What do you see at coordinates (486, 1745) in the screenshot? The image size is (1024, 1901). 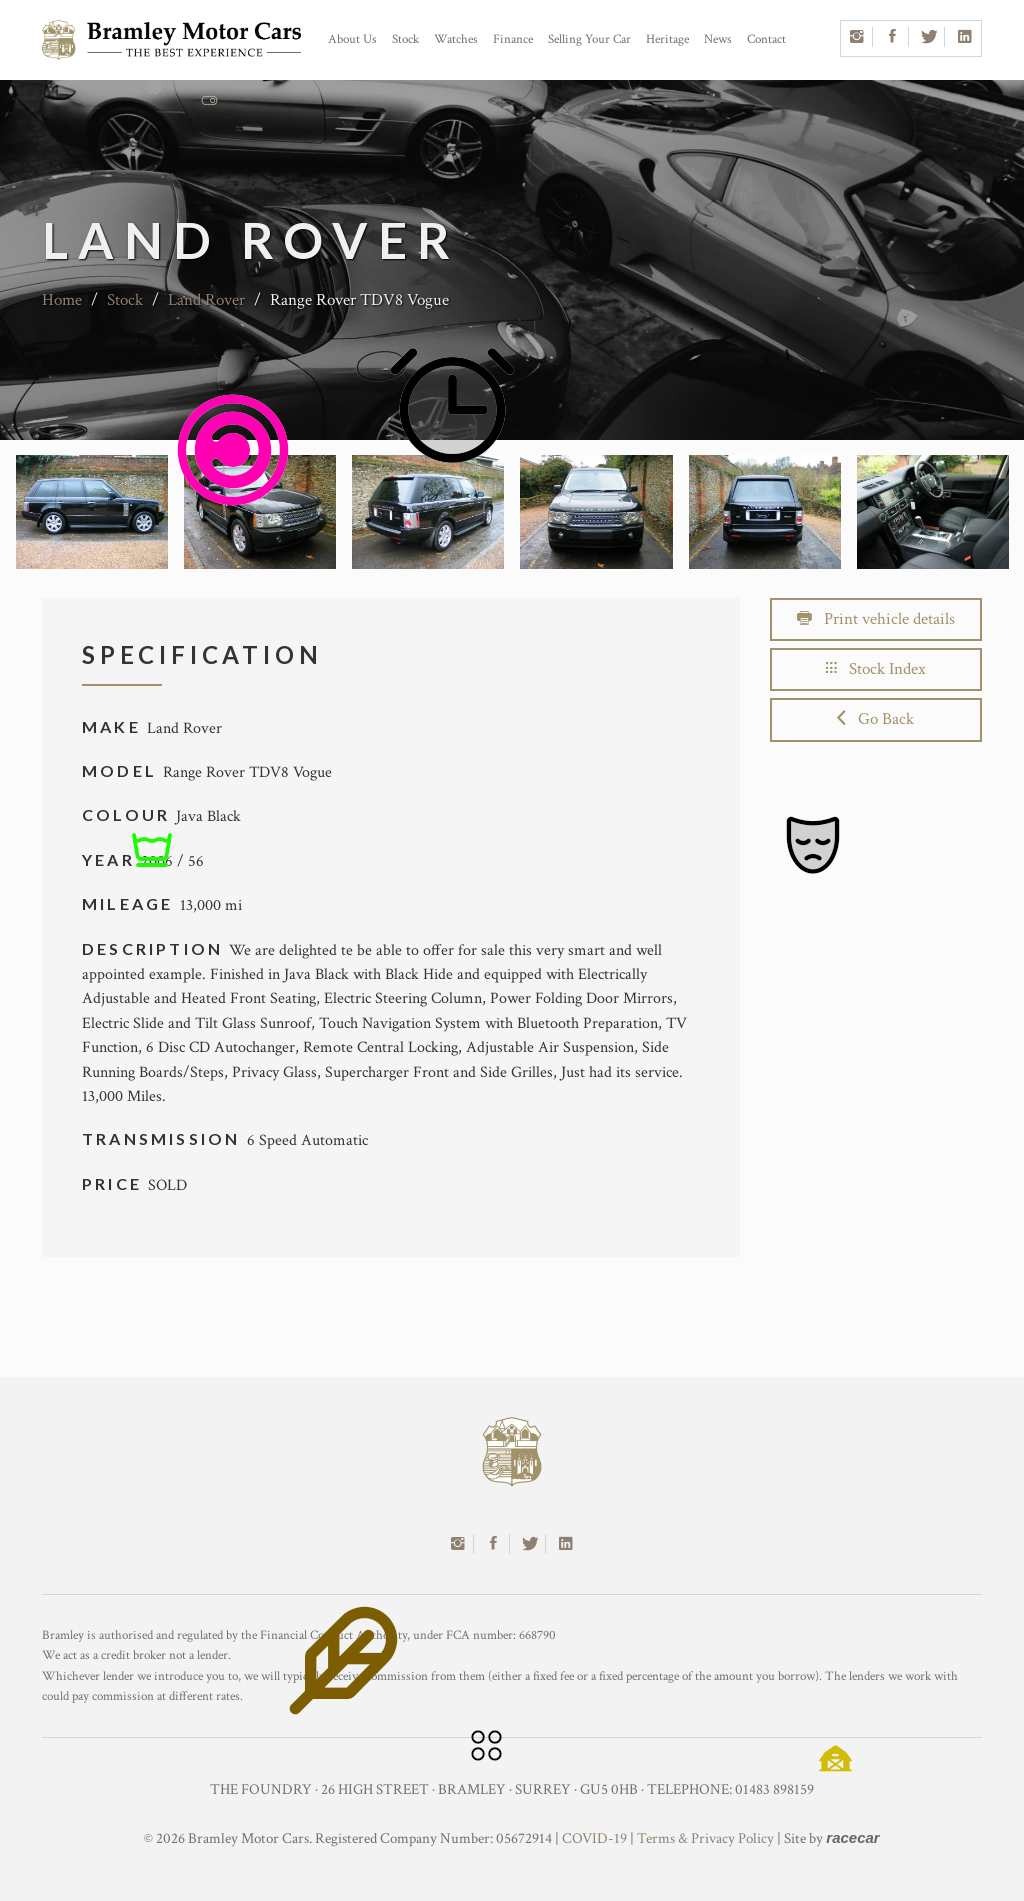 I see `open the app drawer or launcher` at bounding box center [486, 1745].